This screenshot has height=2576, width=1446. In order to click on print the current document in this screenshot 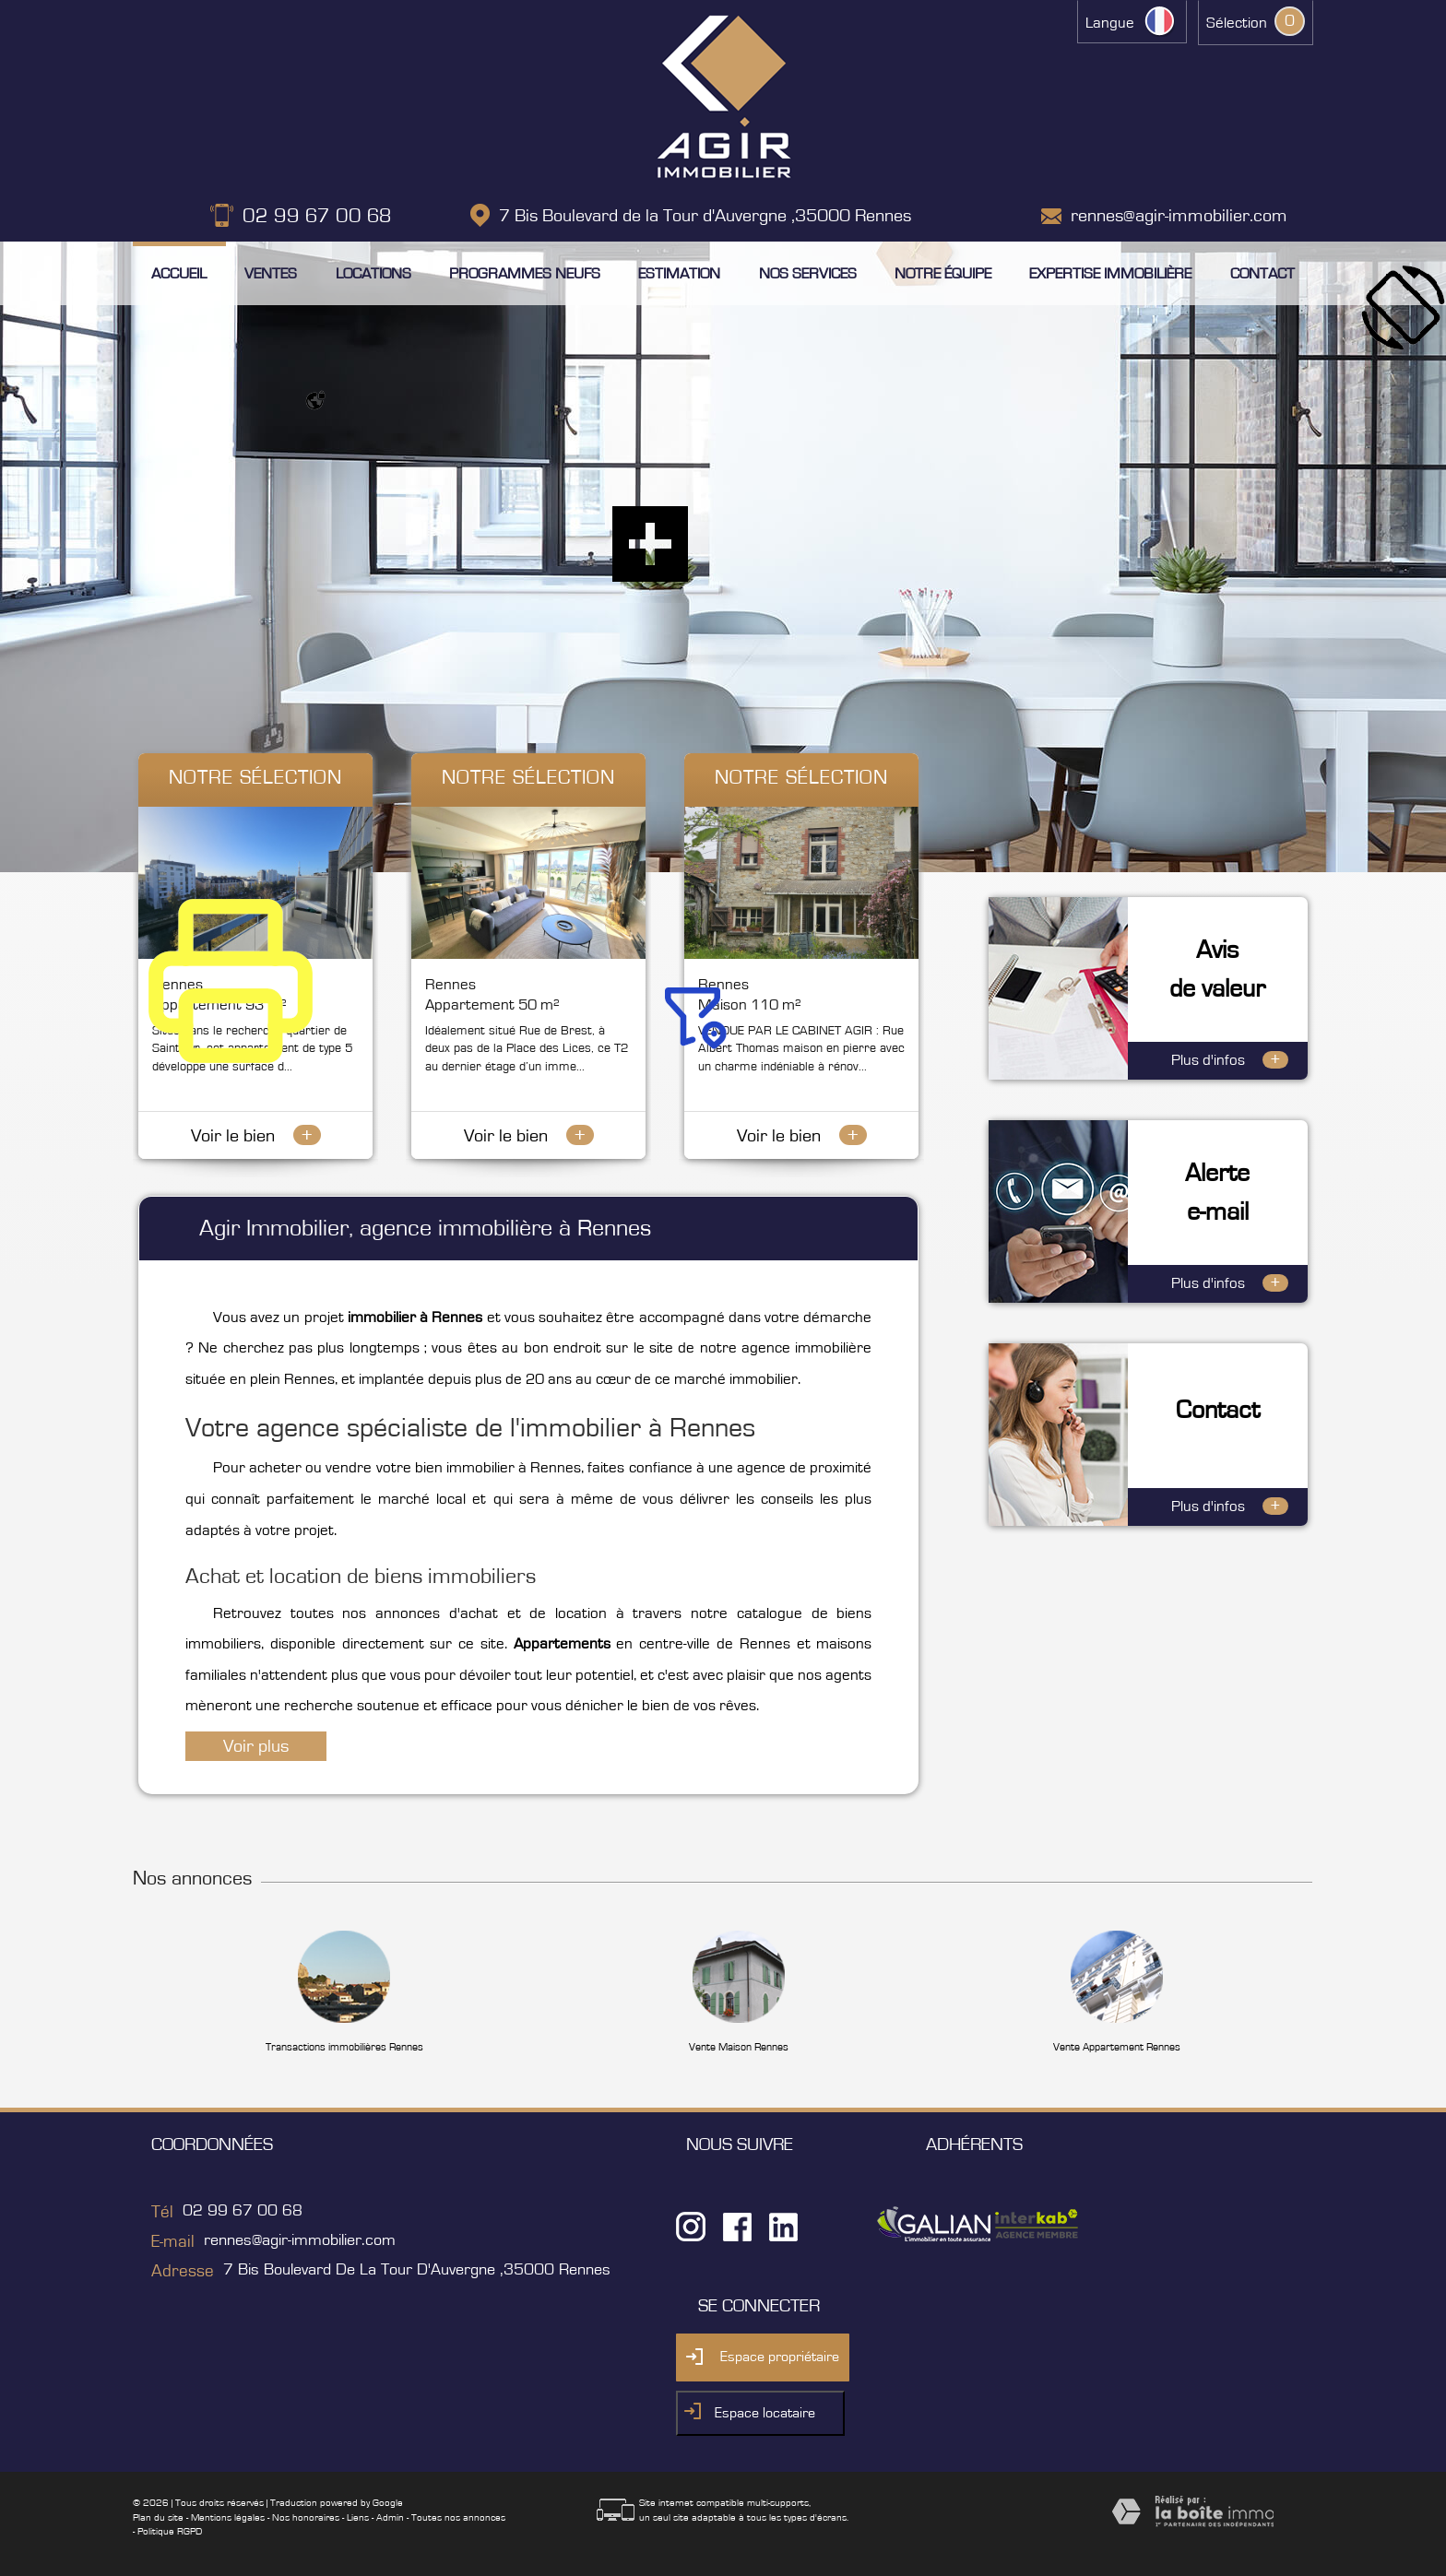, I will do `click(231, 981)`.